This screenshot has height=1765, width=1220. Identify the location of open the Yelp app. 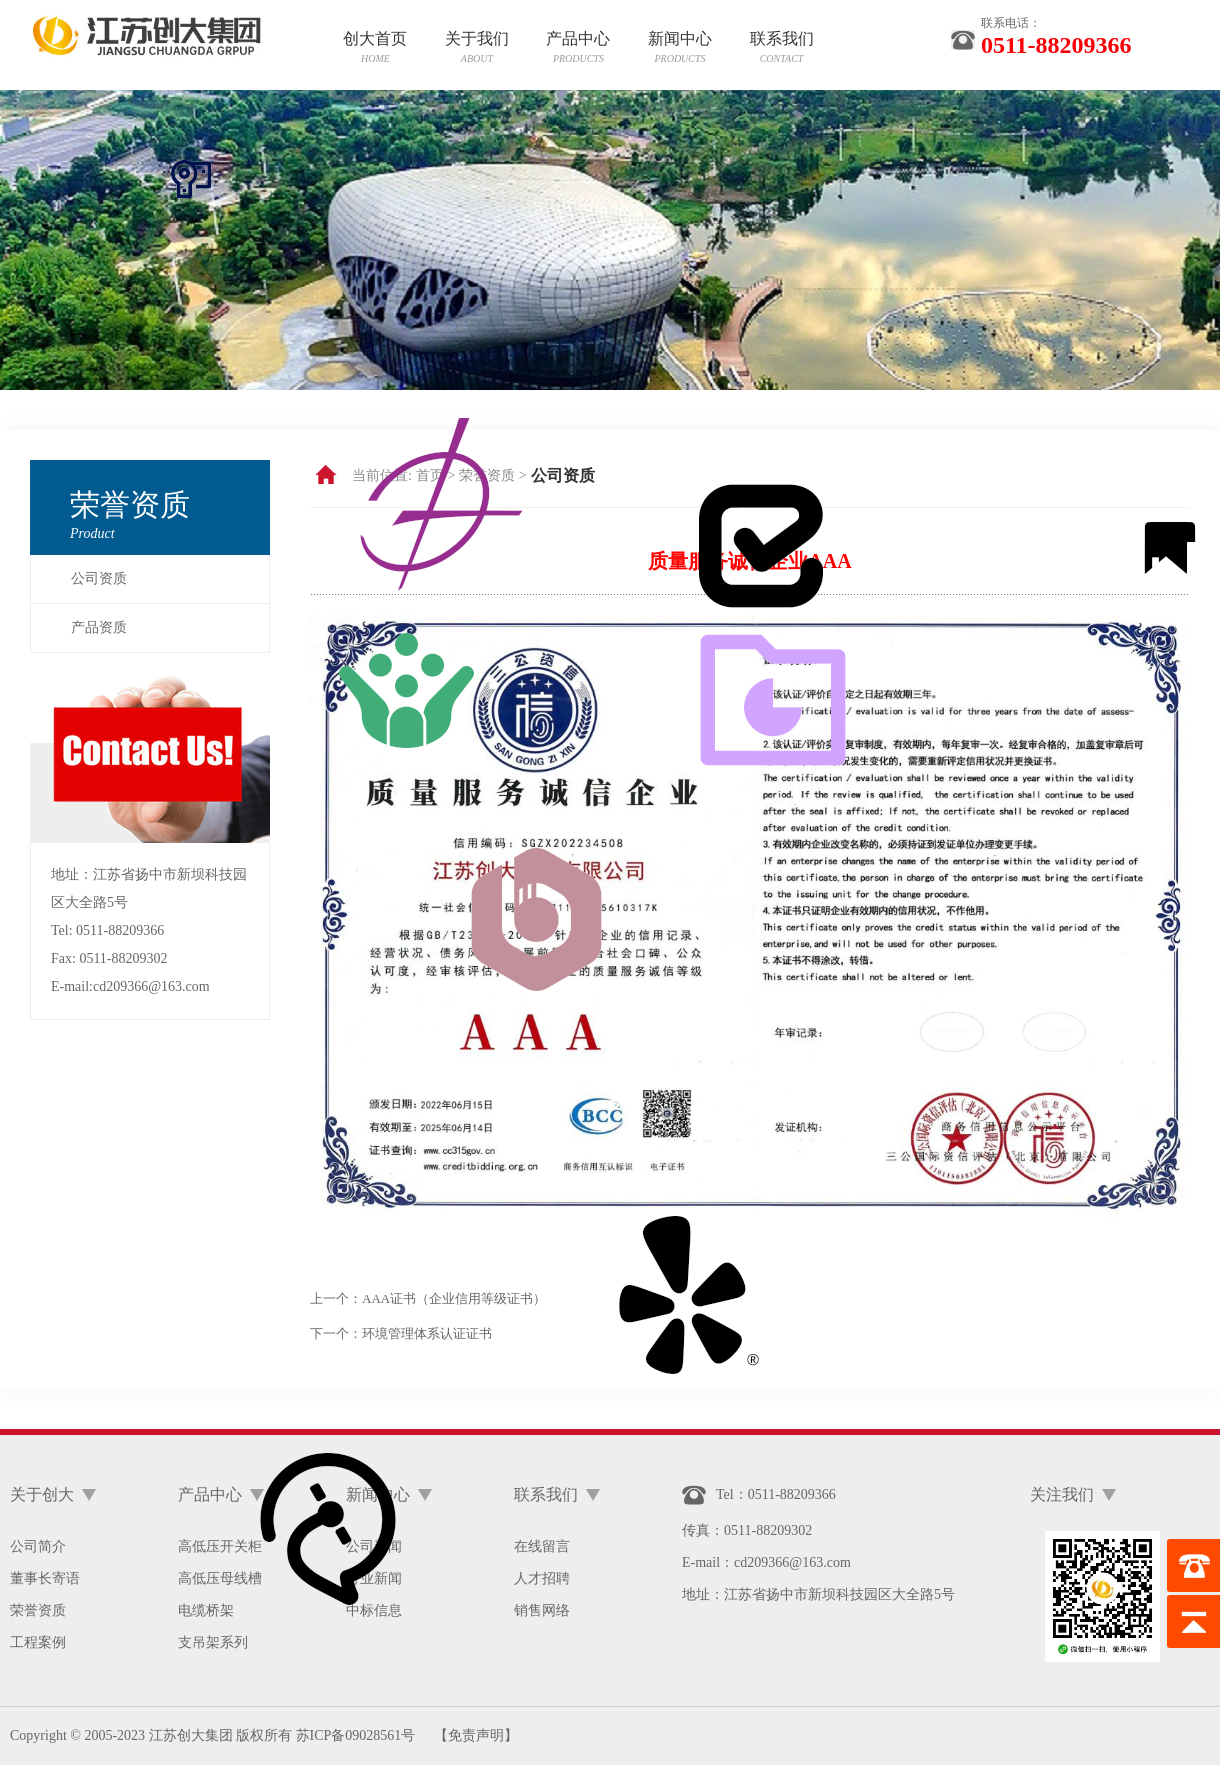
(689, 1295).